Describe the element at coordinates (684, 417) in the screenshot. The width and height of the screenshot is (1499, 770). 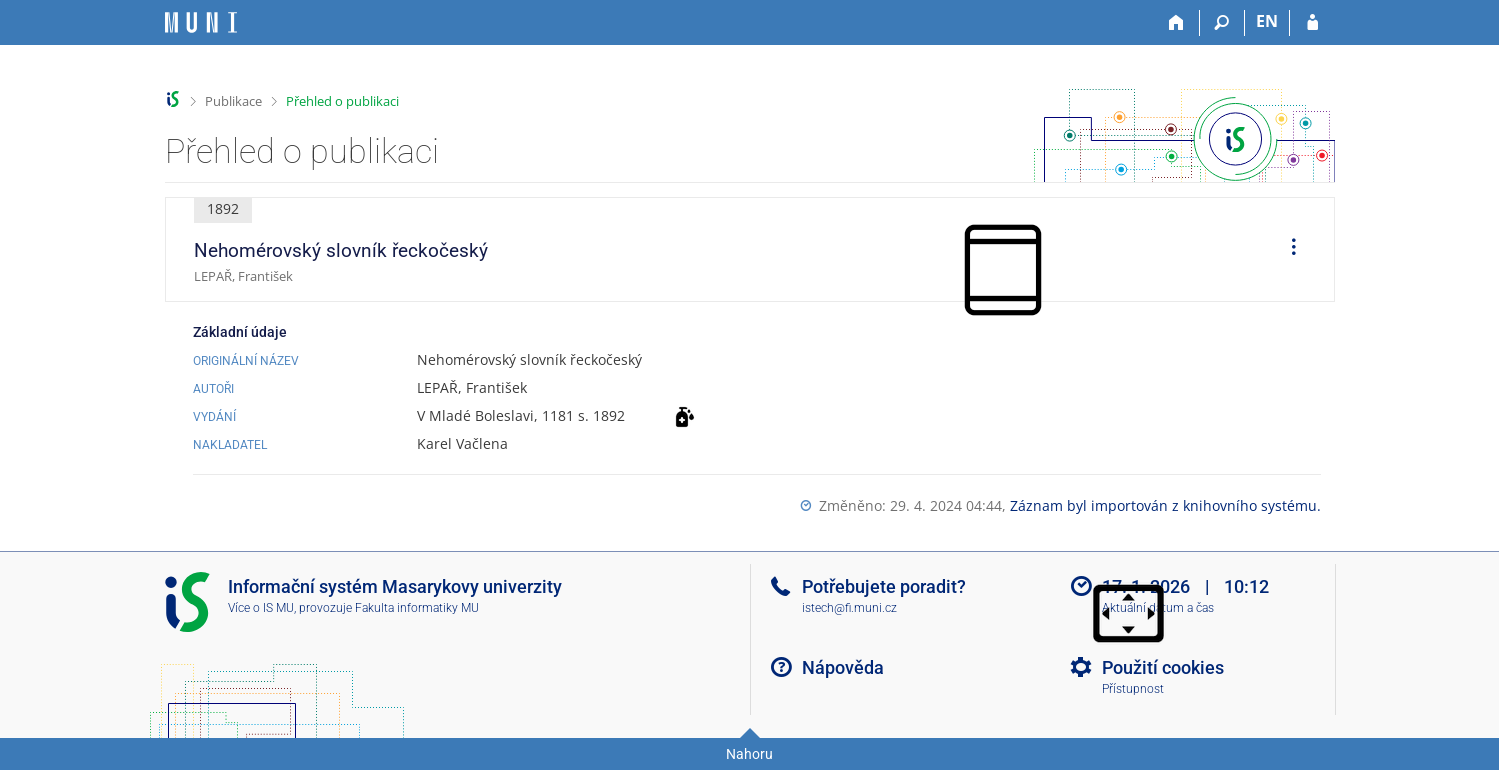
I see `access hand sanitizer station information` at that location.